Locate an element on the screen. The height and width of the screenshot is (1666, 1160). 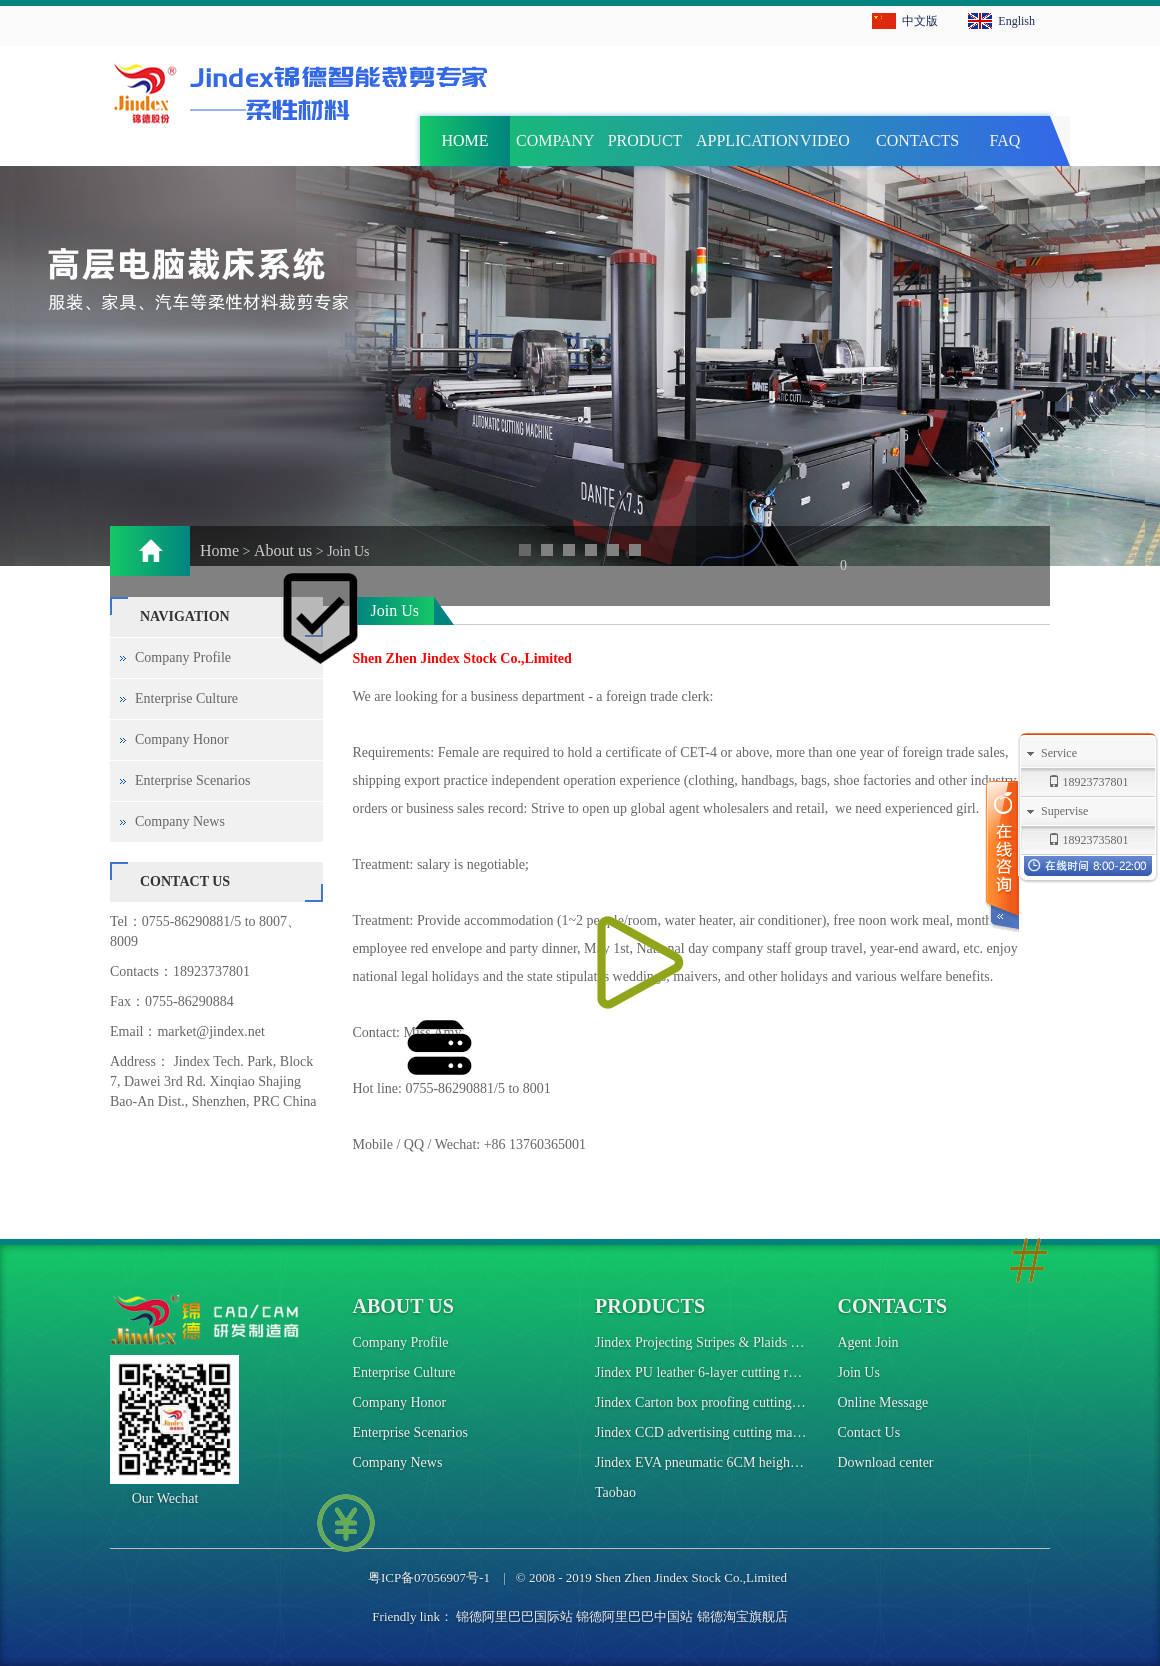
play media or video content is located at coordinates (639, 962).